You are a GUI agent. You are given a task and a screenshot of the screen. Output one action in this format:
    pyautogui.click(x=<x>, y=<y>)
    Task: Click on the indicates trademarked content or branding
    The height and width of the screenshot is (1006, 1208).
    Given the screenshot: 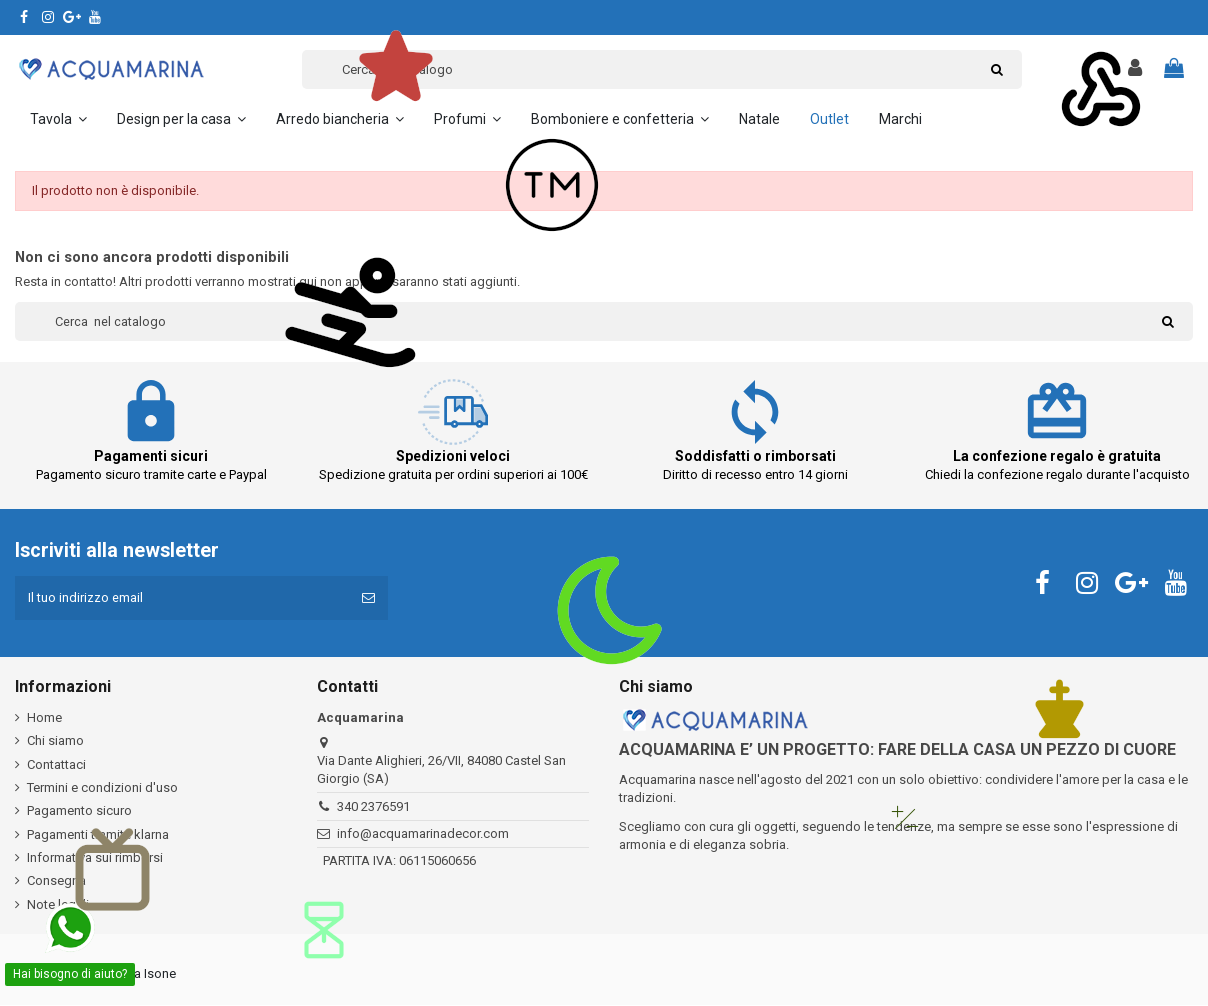 What is the action you would take?
    pyautogui.click(x=552, y=185)
    